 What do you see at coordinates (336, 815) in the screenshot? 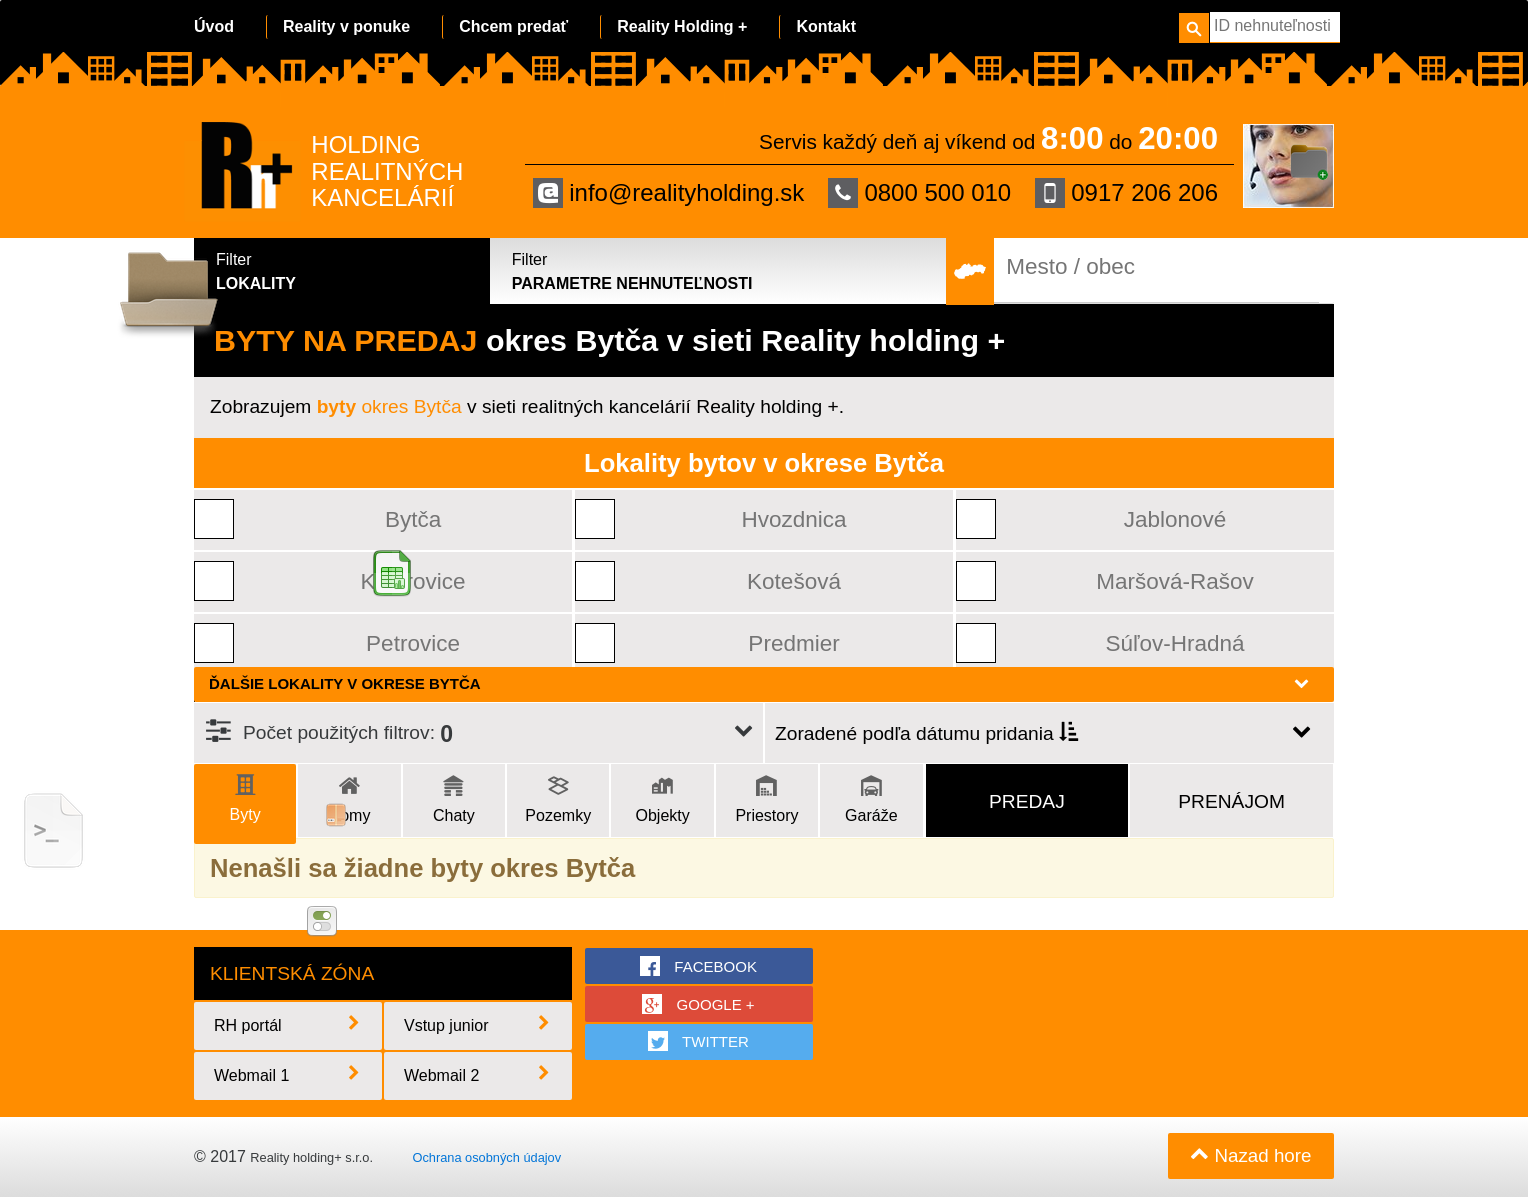
I see `compressed or archived file type` at bounding box center [336, 815].